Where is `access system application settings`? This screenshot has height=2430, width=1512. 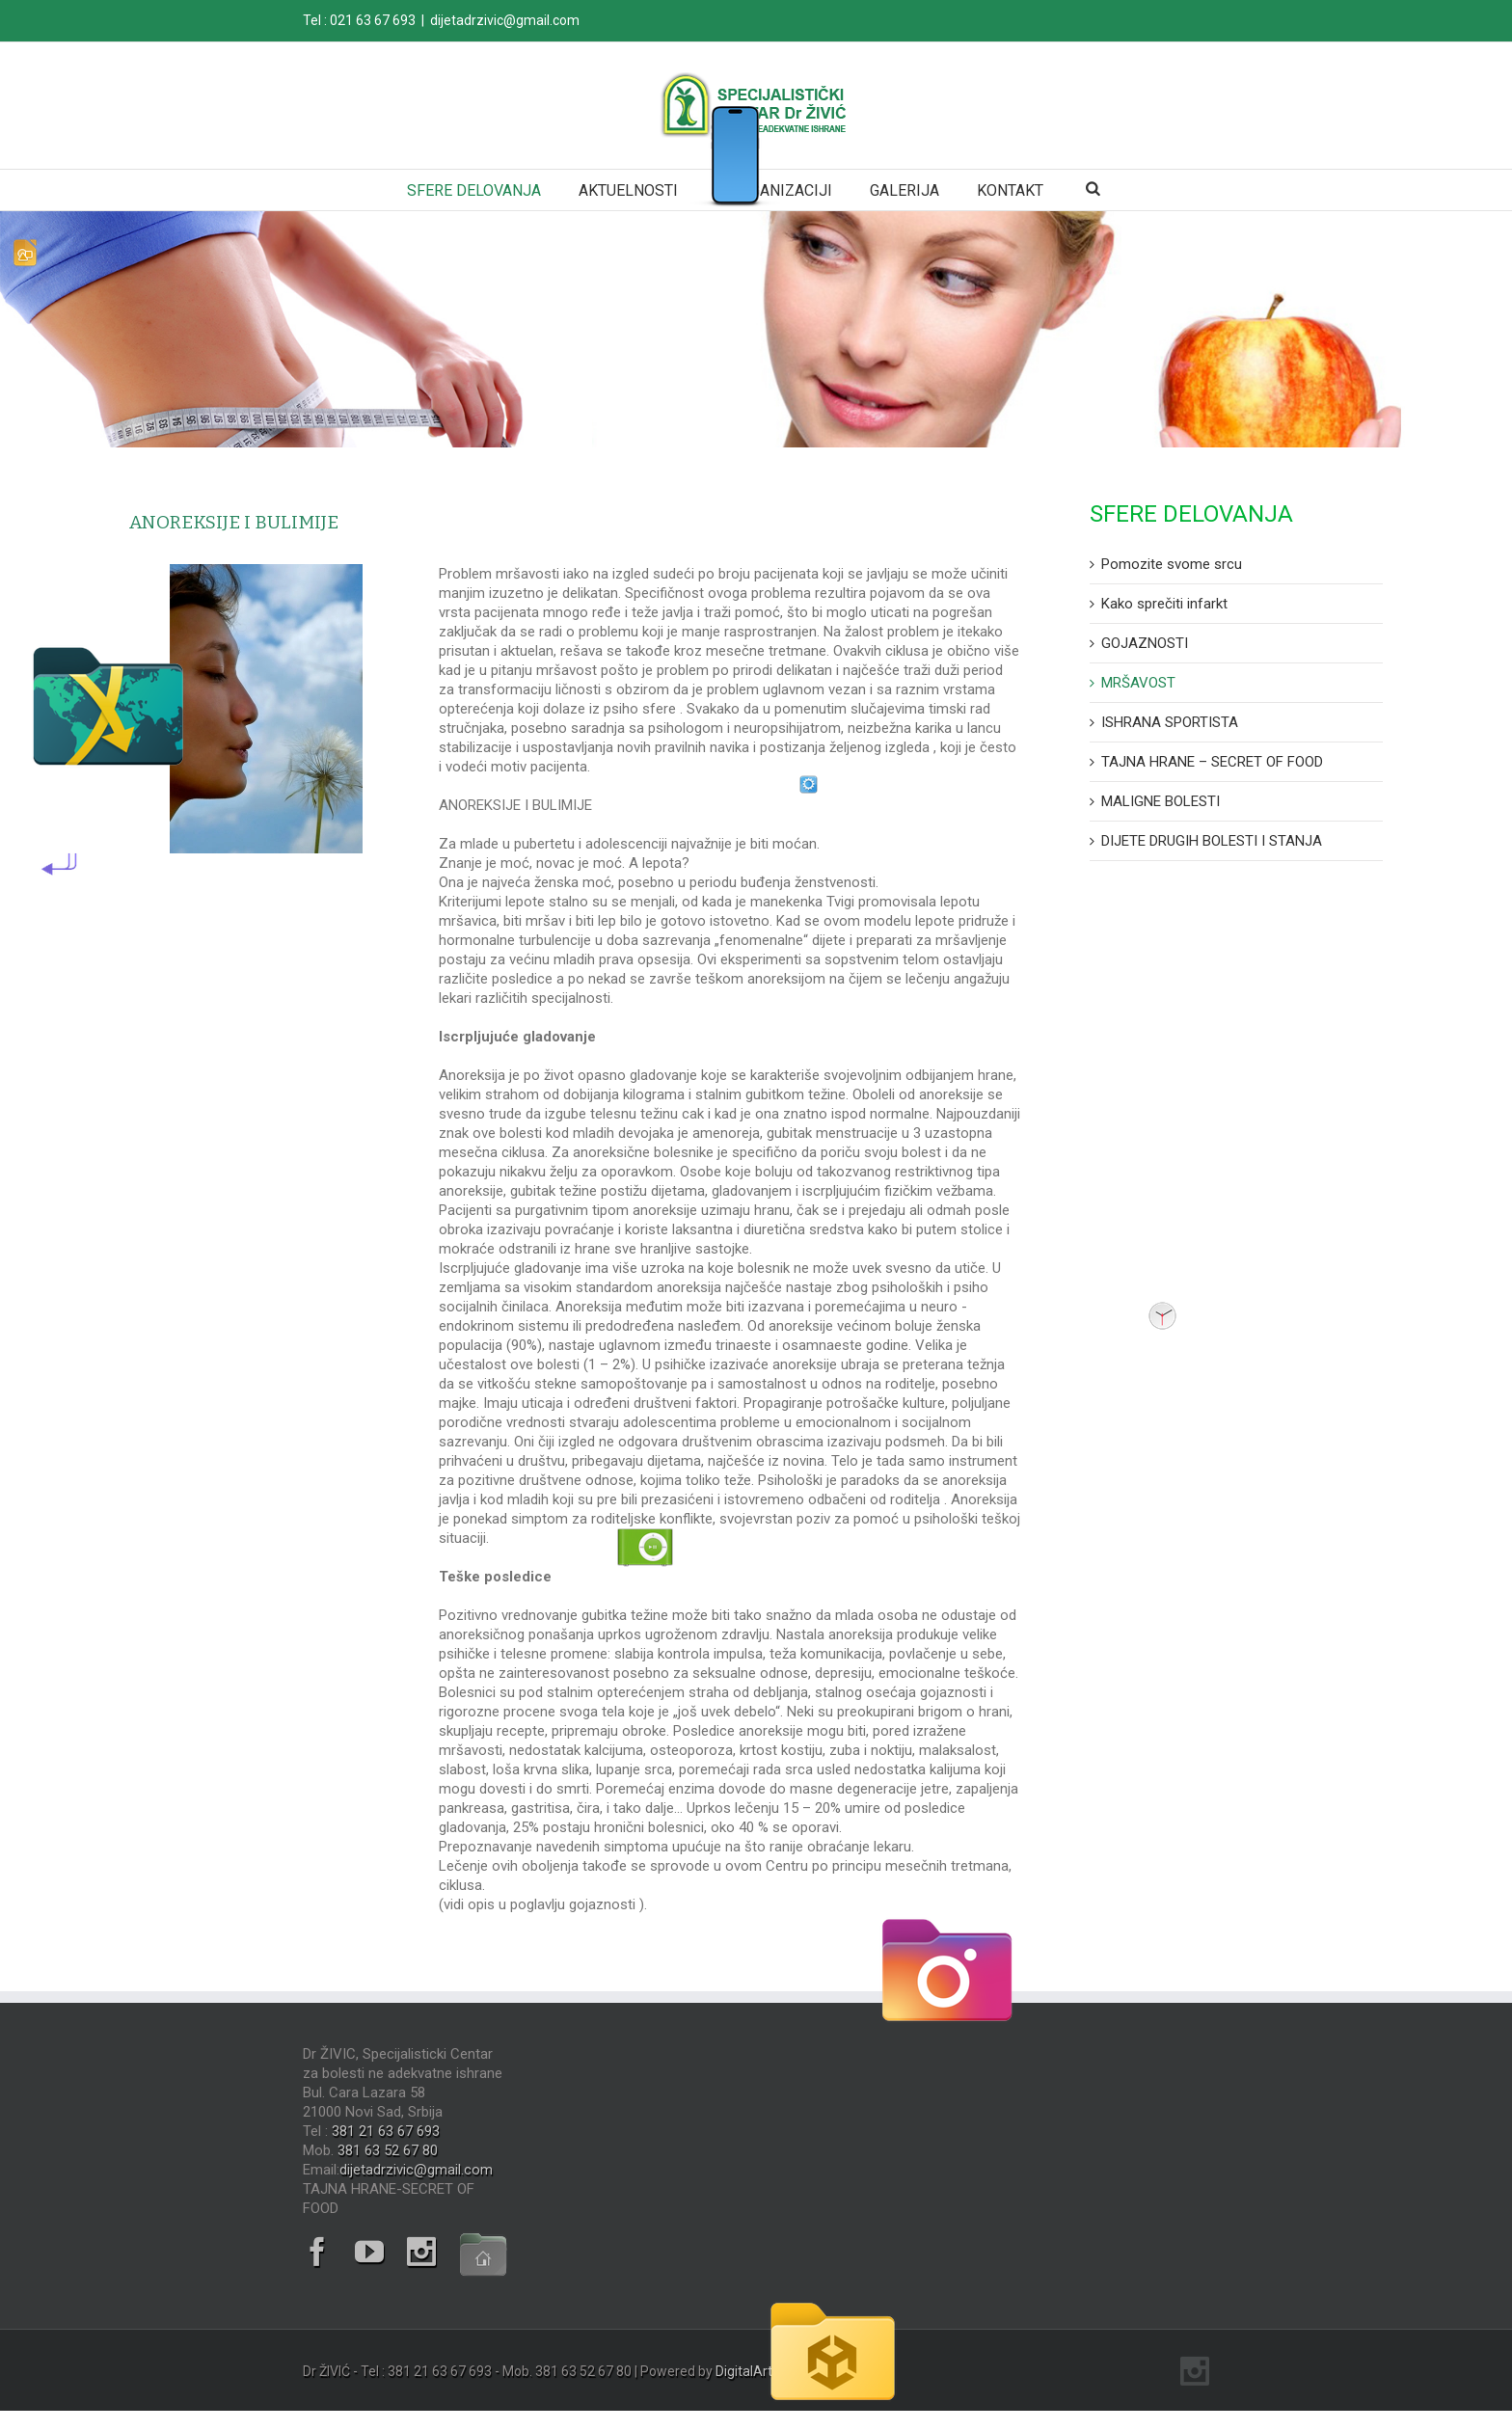 access system application settings is located at coordinates (808, 784).